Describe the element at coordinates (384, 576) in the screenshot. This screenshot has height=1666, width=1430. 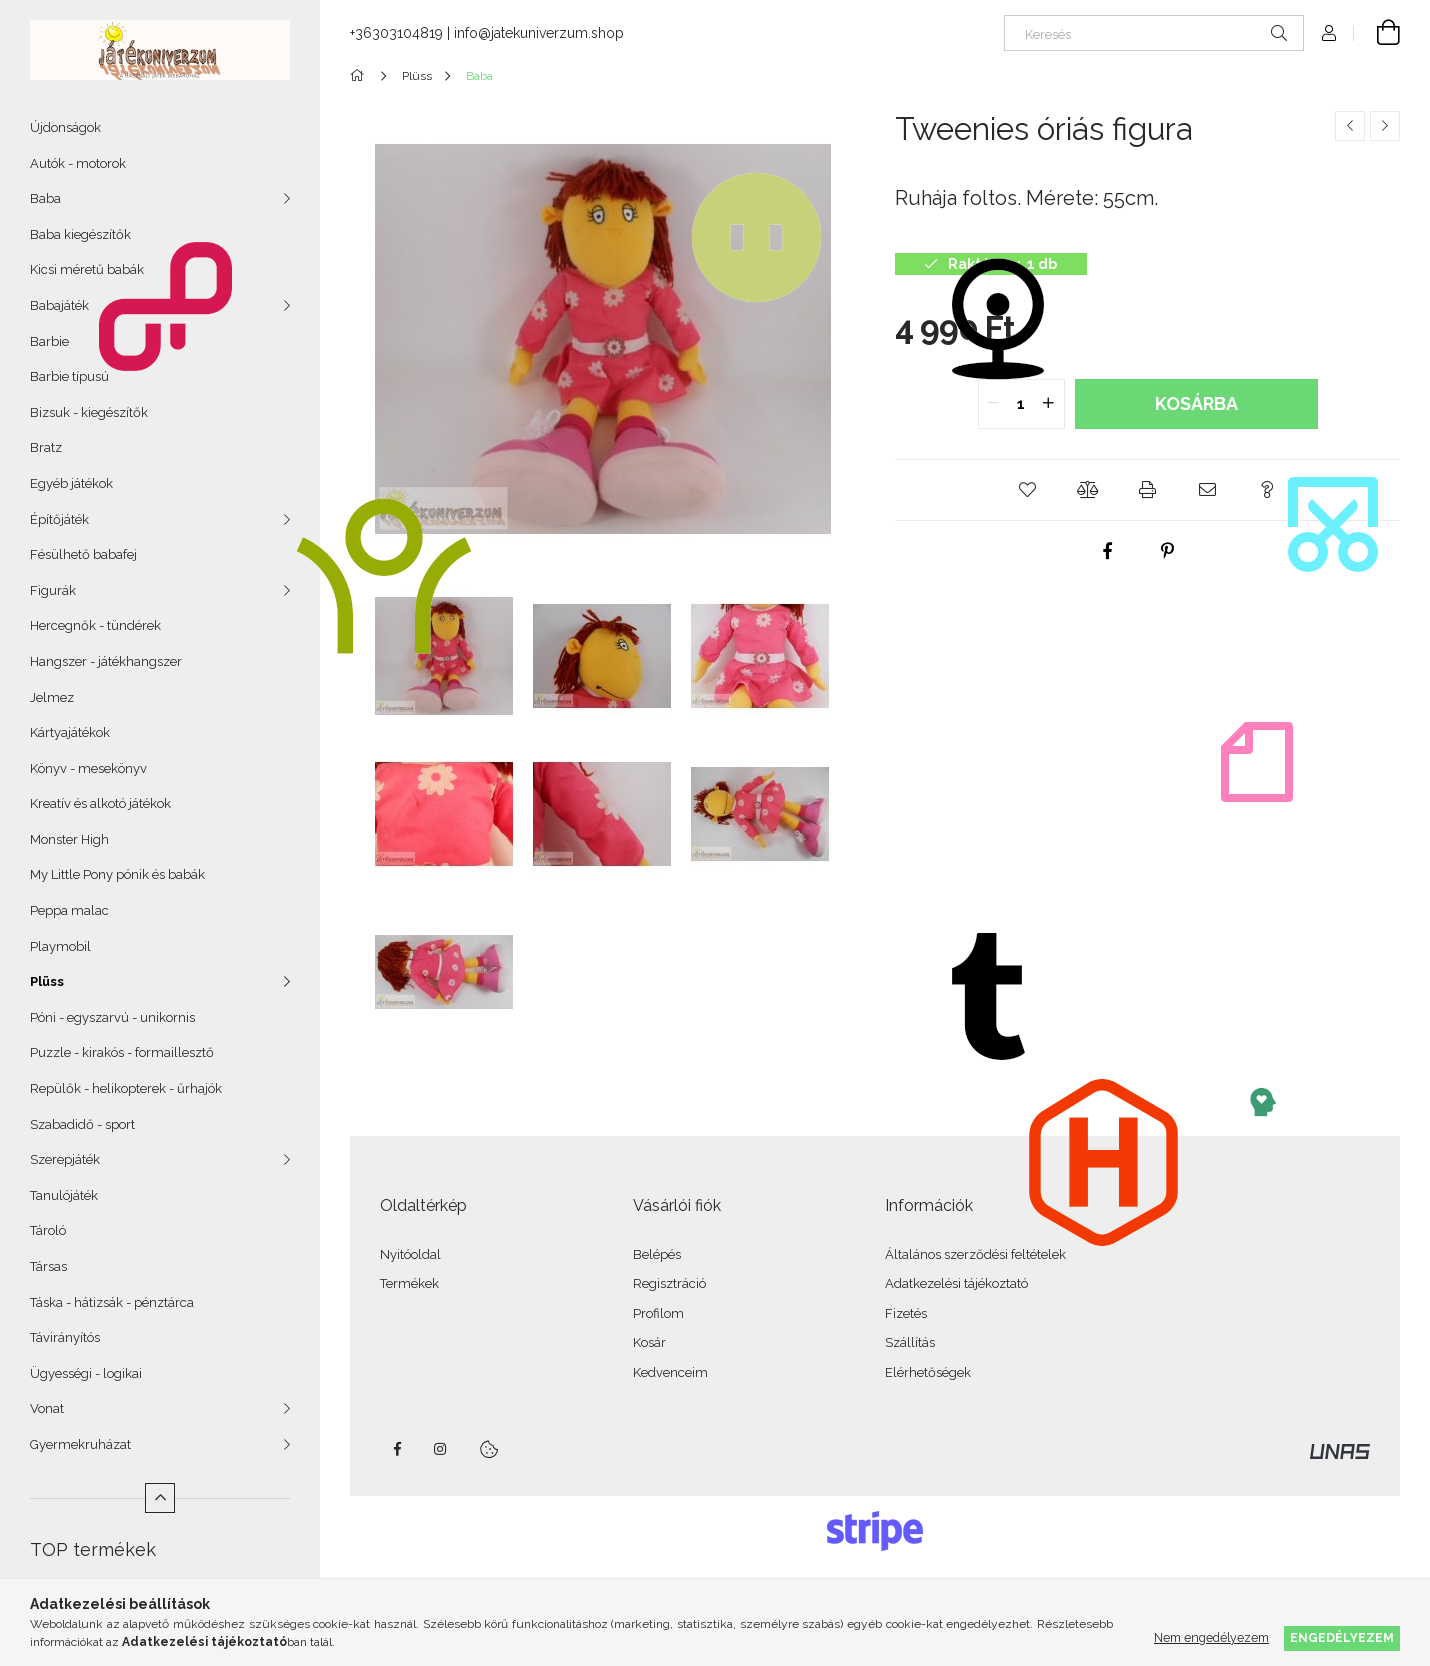
I see `accessibility or inclusive design features` at that location.